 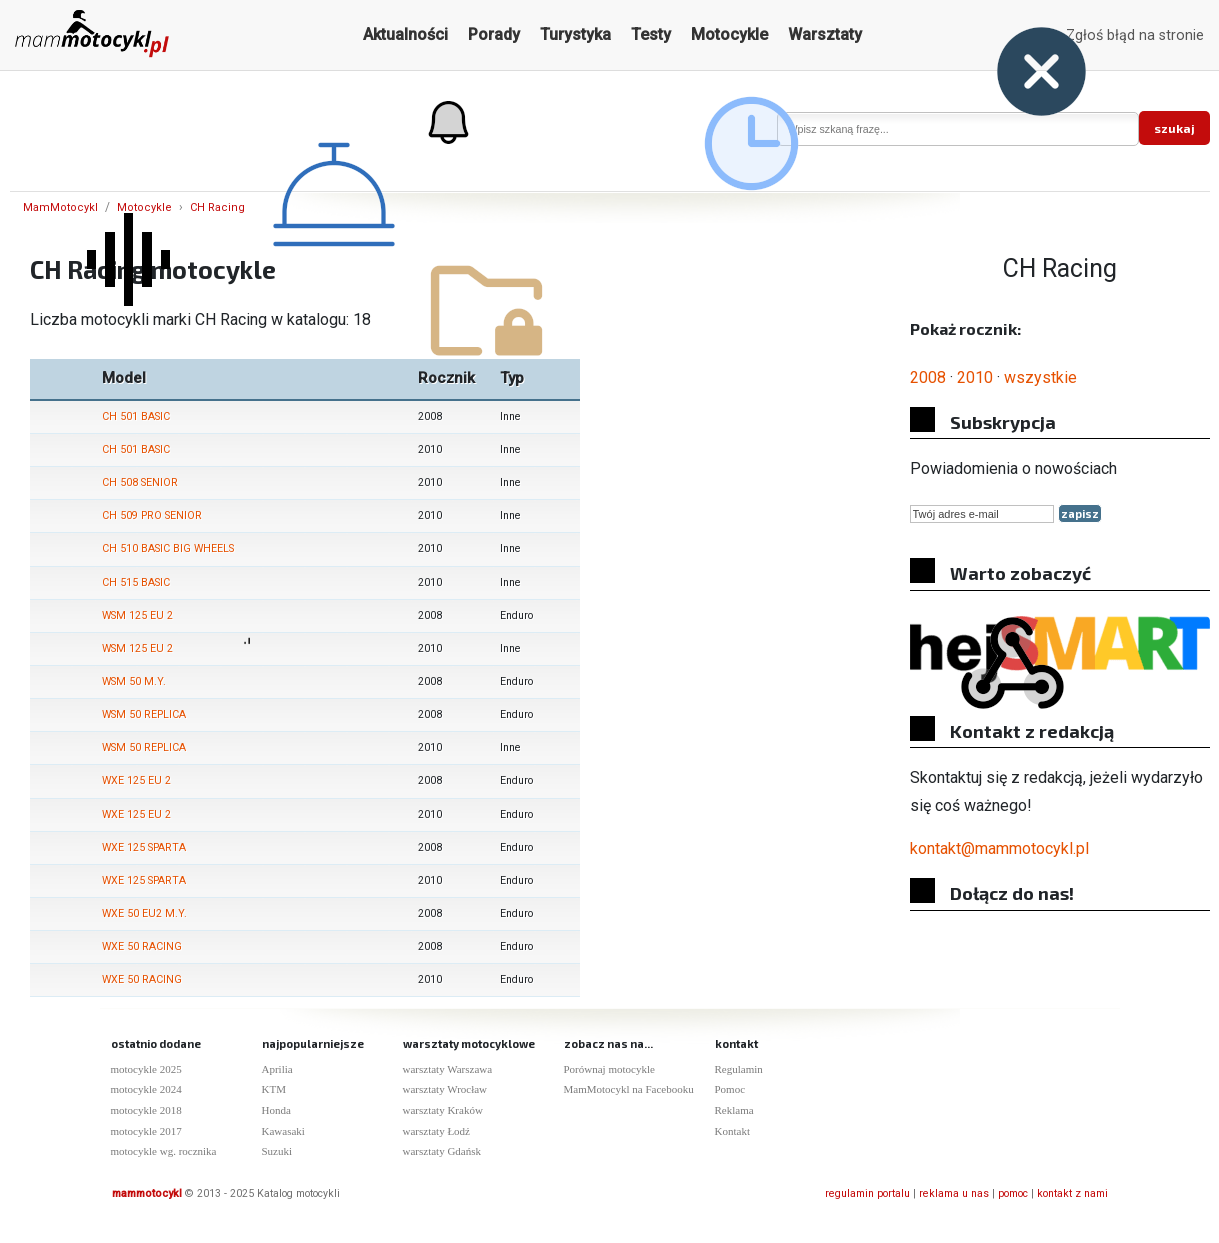 I want to click on close or dismiss a dialog, so click(x=1041, y=71).